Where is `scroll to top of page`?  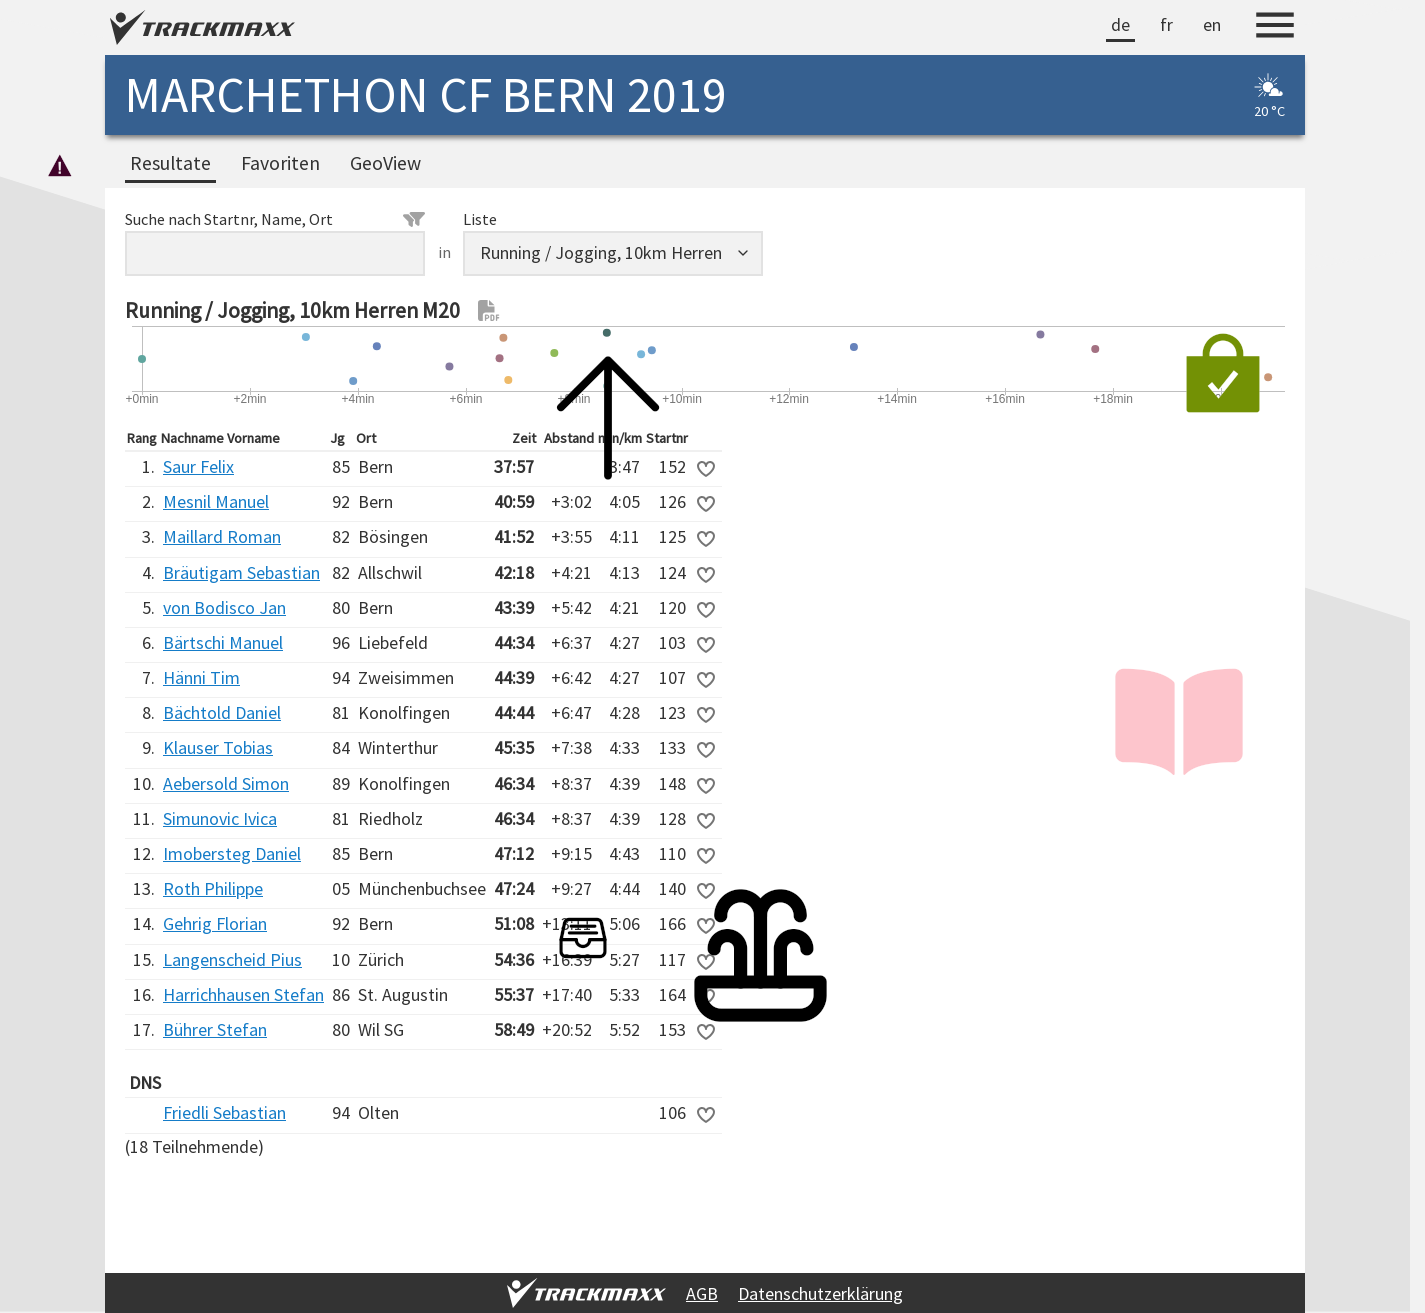 scroll to top of page is located at coordinates (608, 418).